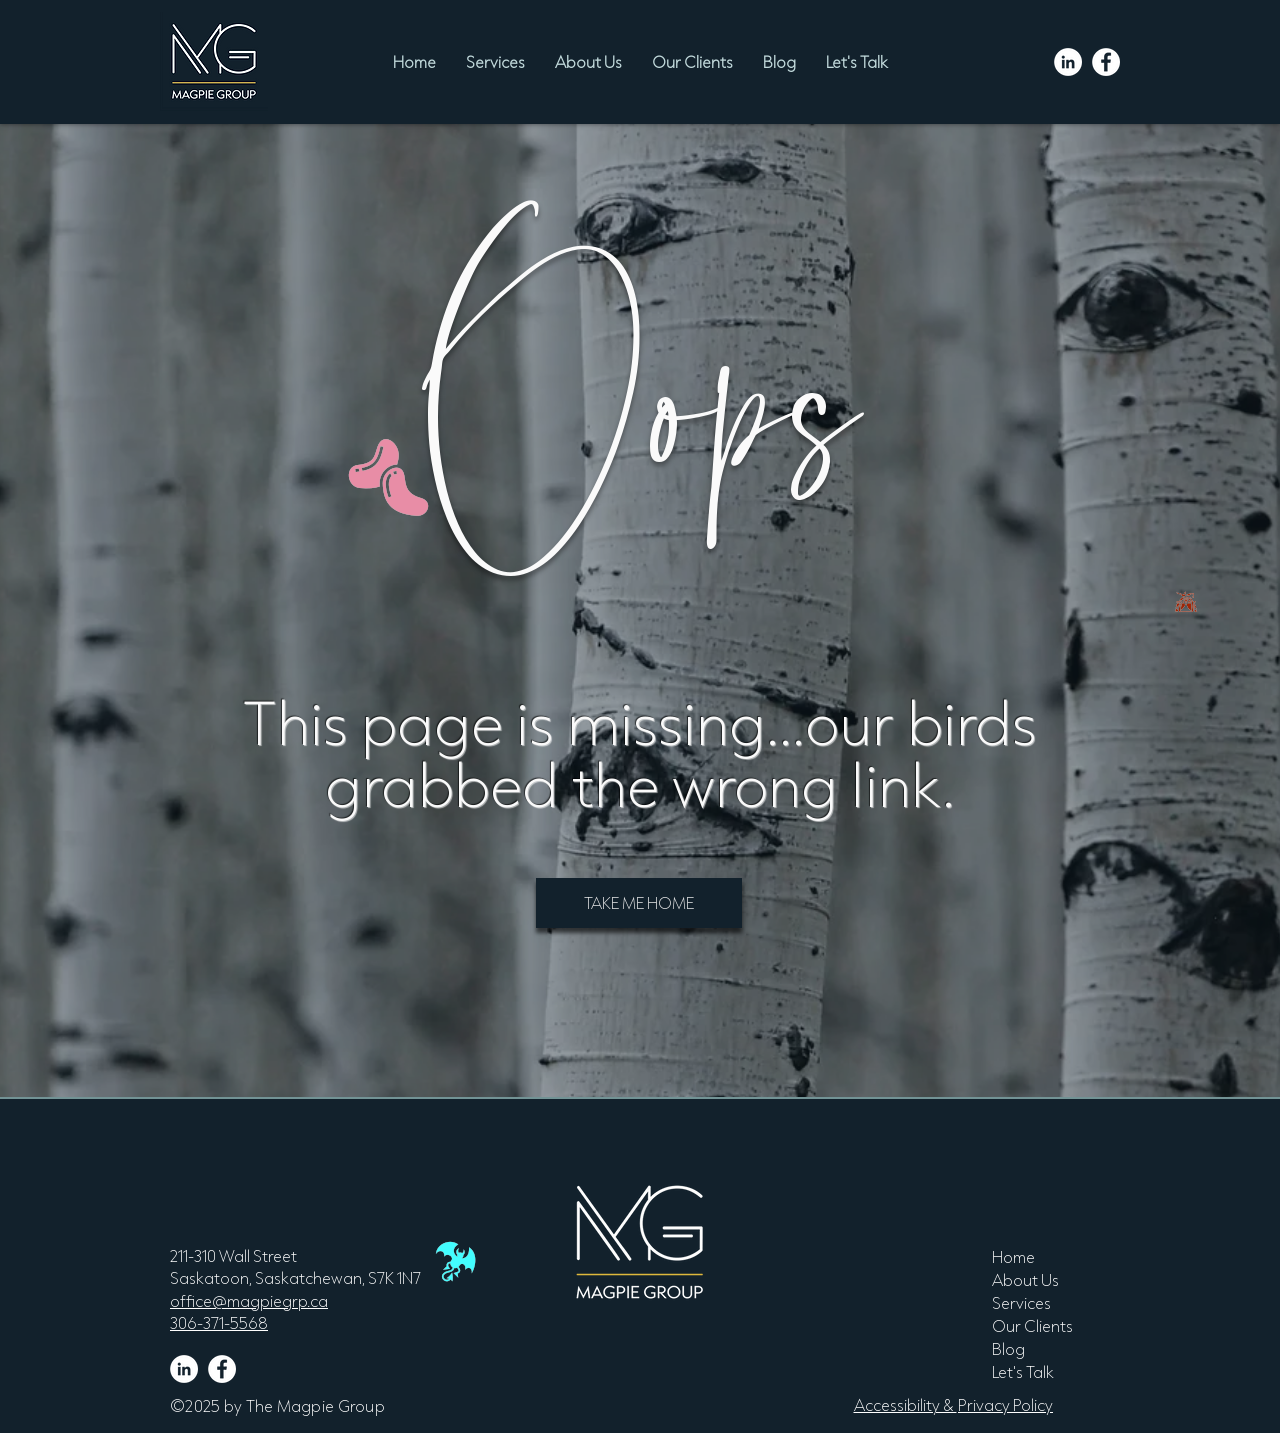  I want to click on select imp character or creature type, so click(455, 1261).